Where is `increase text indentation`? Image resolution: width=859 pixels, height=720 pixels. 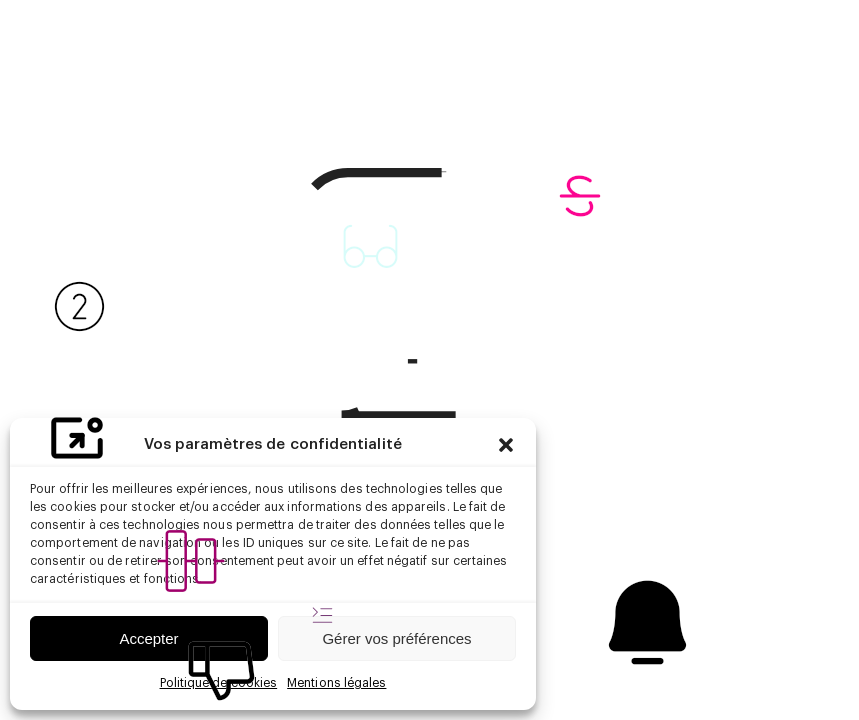
increase text indentation is located at coordinates (322, 615).